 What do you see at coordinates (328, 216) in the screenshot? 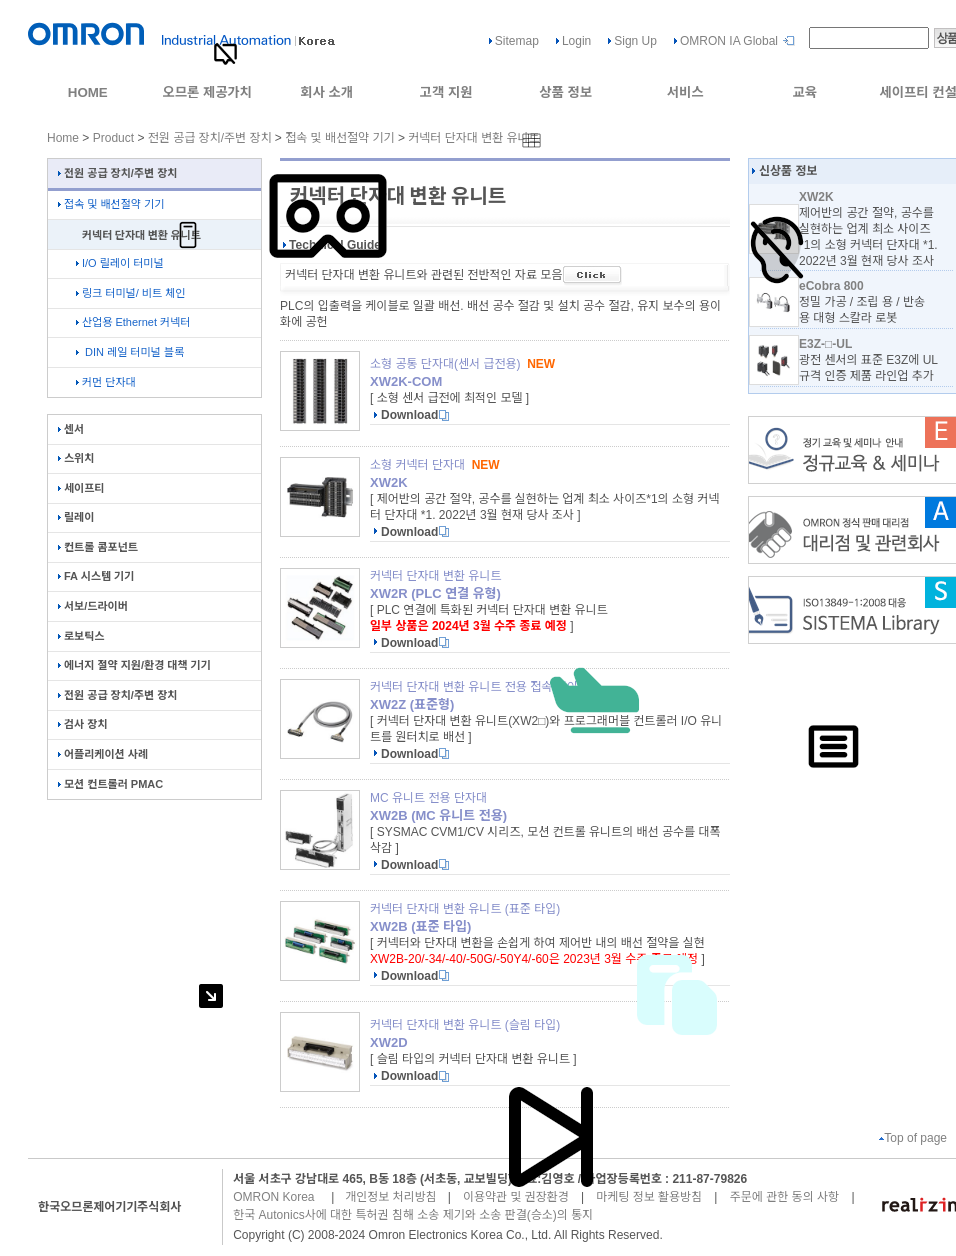
I see `launch virtual reality or VR mode` at bounding box center [328, 216].